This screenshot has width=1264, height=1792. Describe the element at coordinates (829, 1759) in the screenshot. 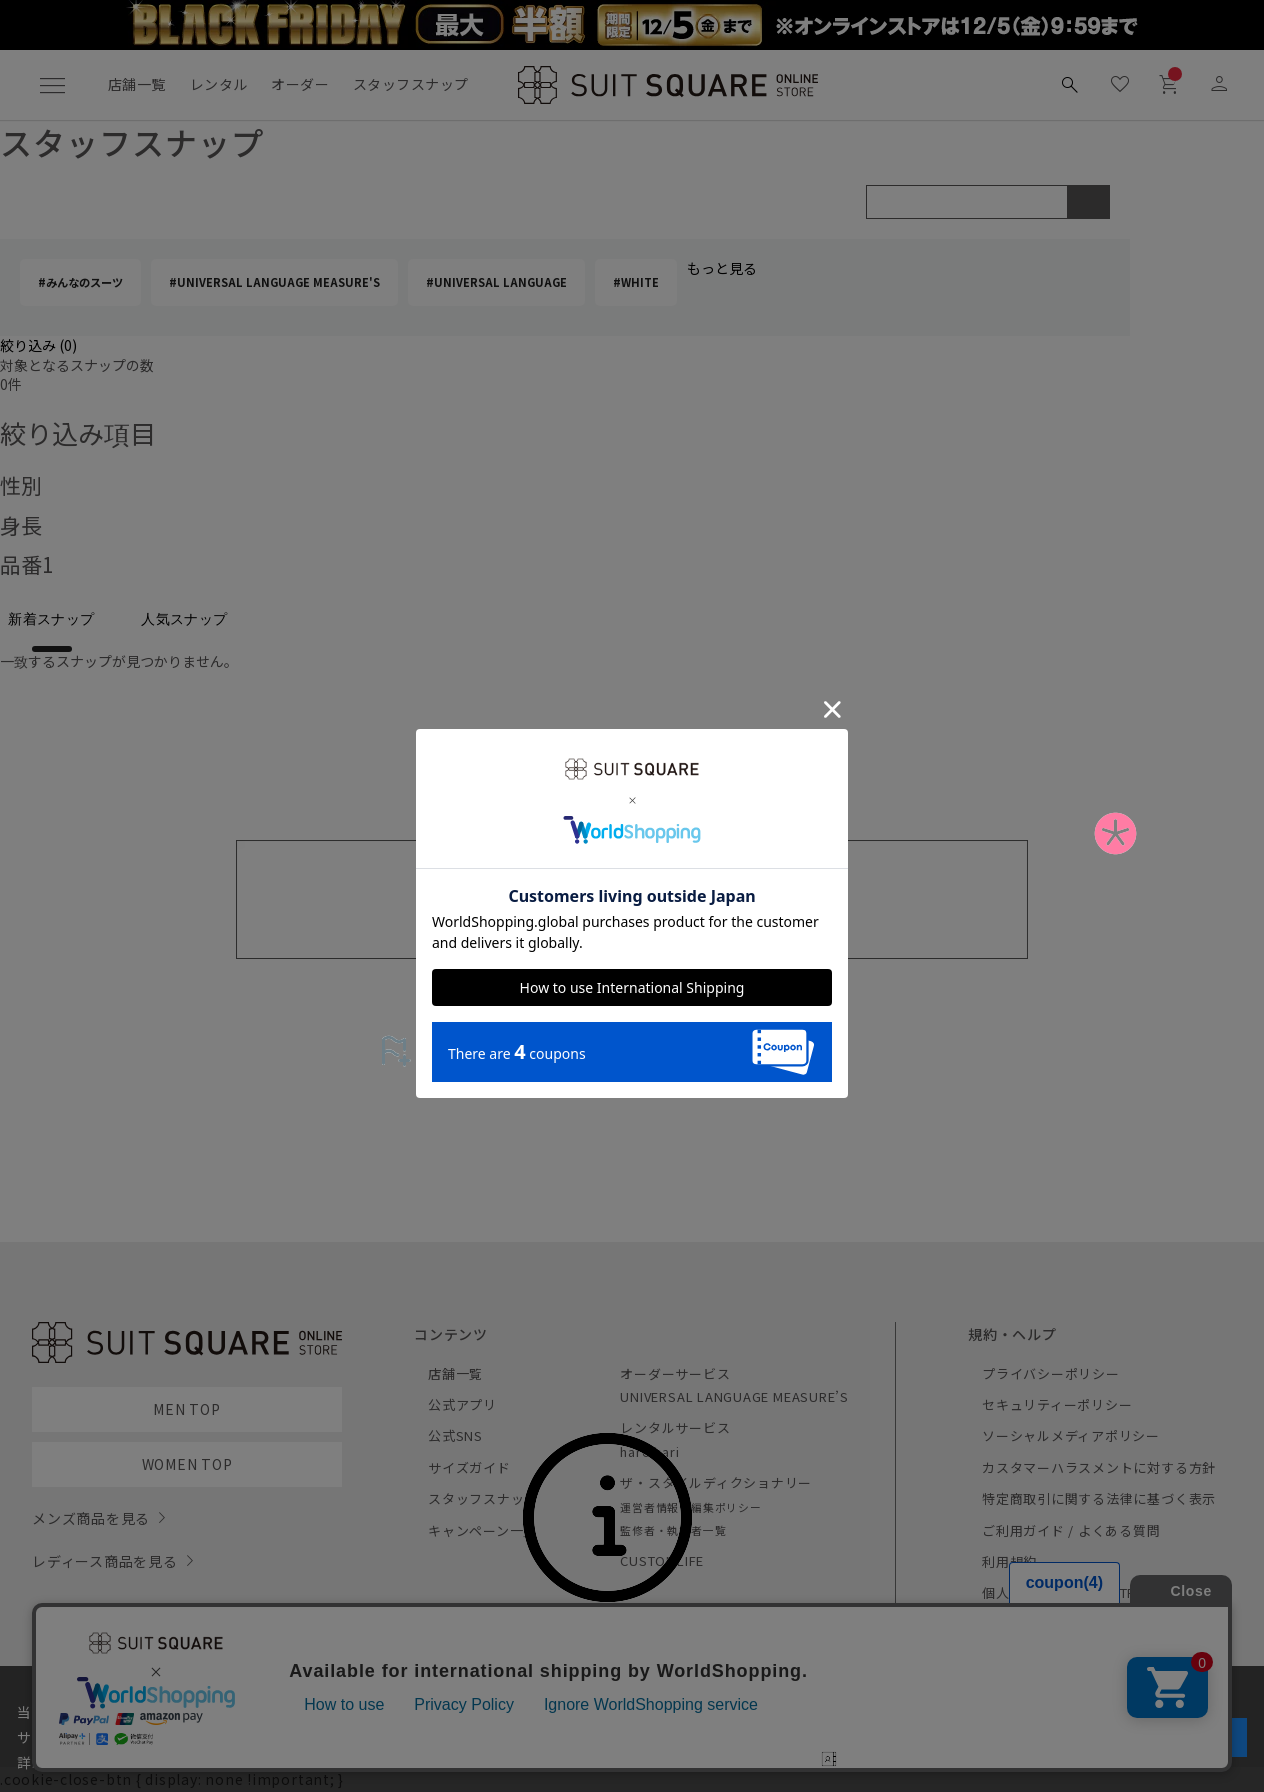

I see `open your contacts or address book` at that location.